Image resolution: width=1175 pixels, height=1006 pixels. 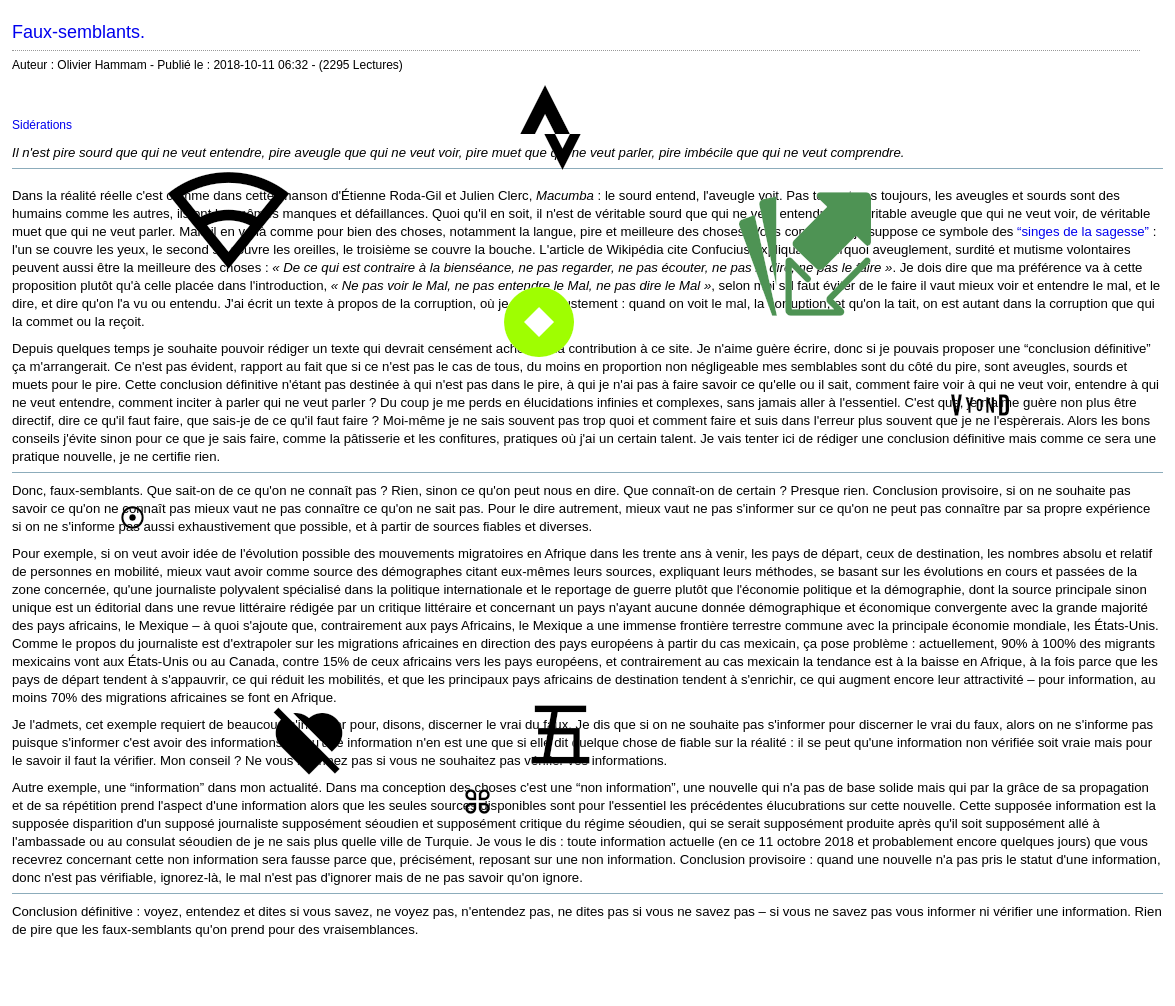 I want to click on indicates weak wifi signal strength, so click(x=228, y=220).